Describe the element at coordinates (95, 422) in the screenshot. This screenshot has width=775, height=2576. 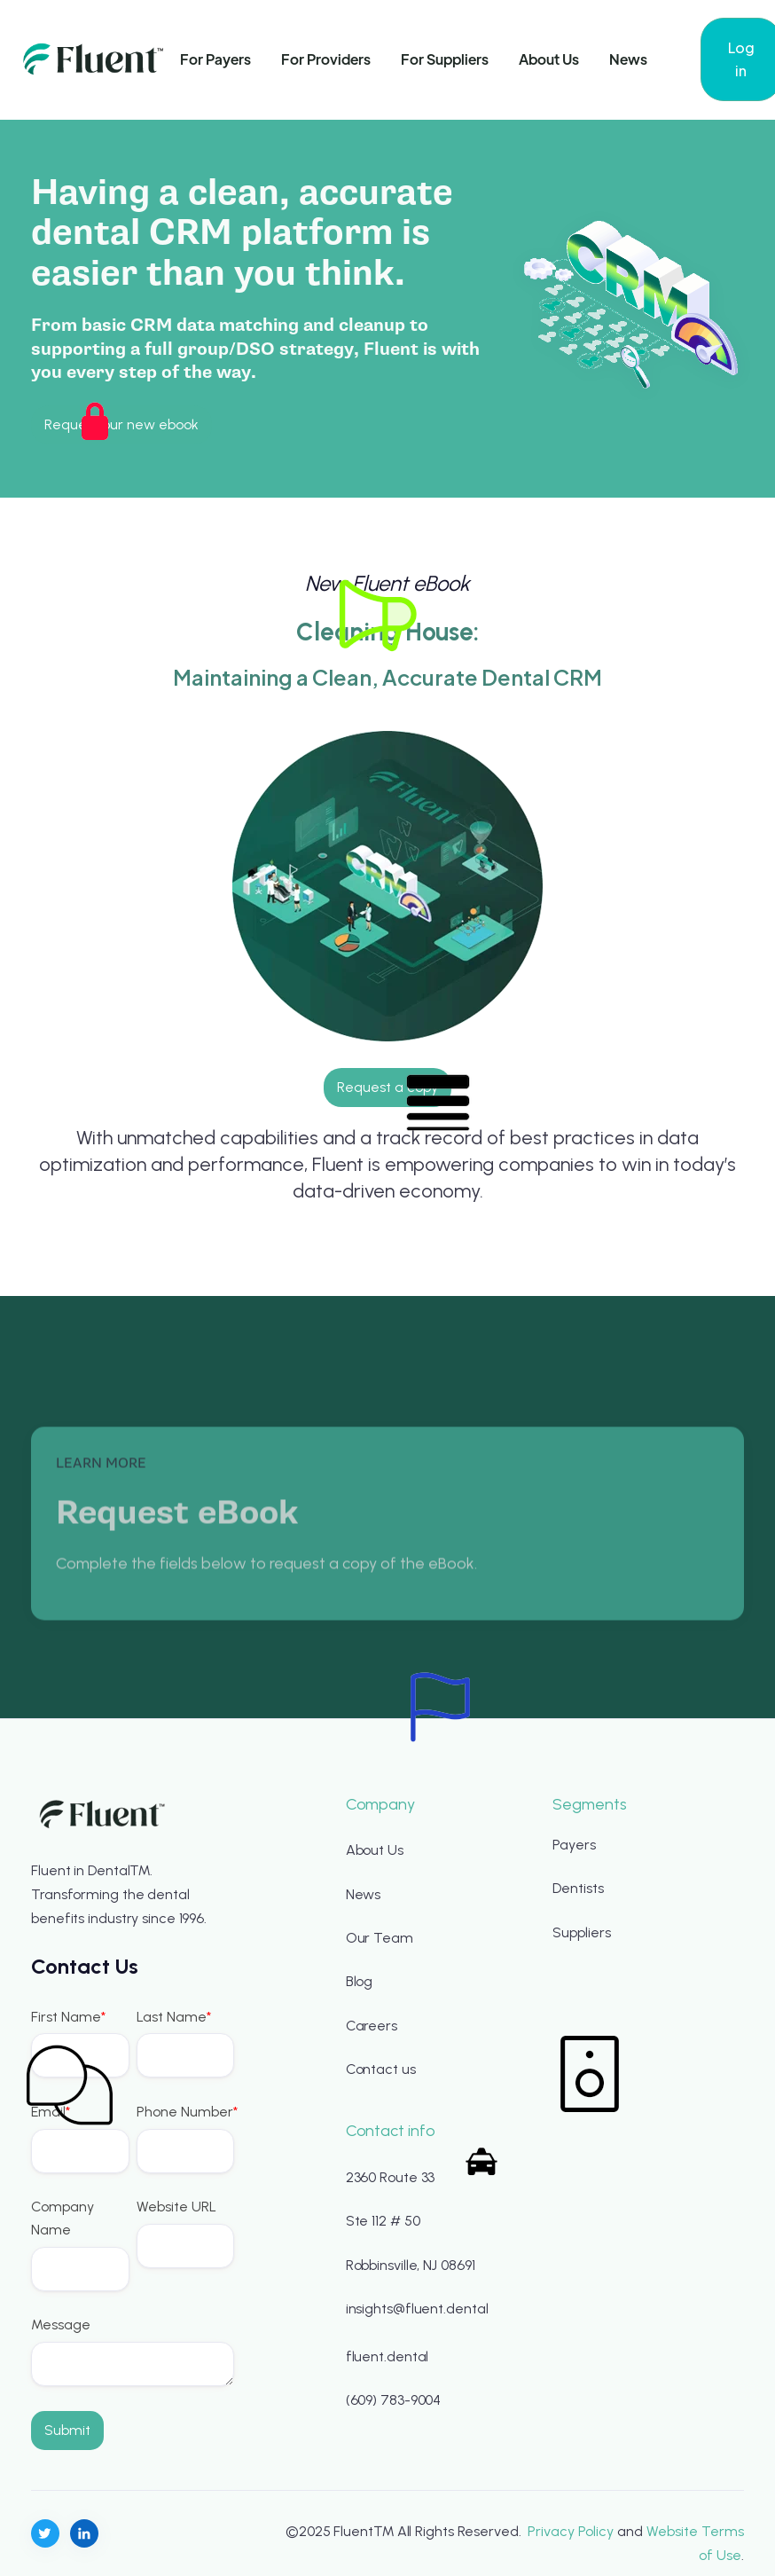
I see `indicates a locked or secure item` at that location.